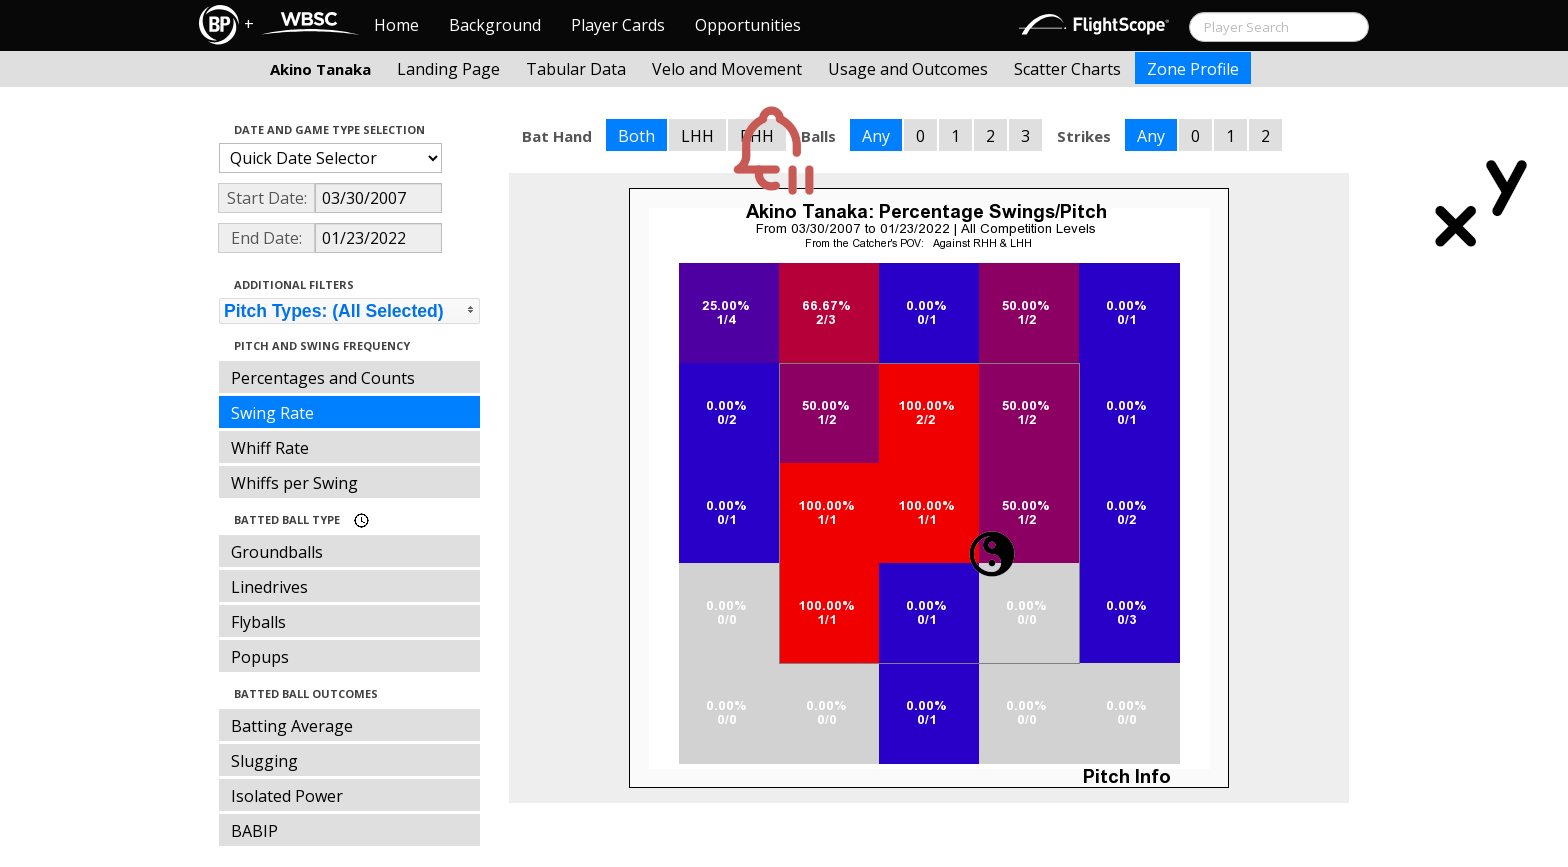 The width and height of the screenshot is (1568, 867). I want to click on calculate x raised to the power of y, so click(1476, 211).